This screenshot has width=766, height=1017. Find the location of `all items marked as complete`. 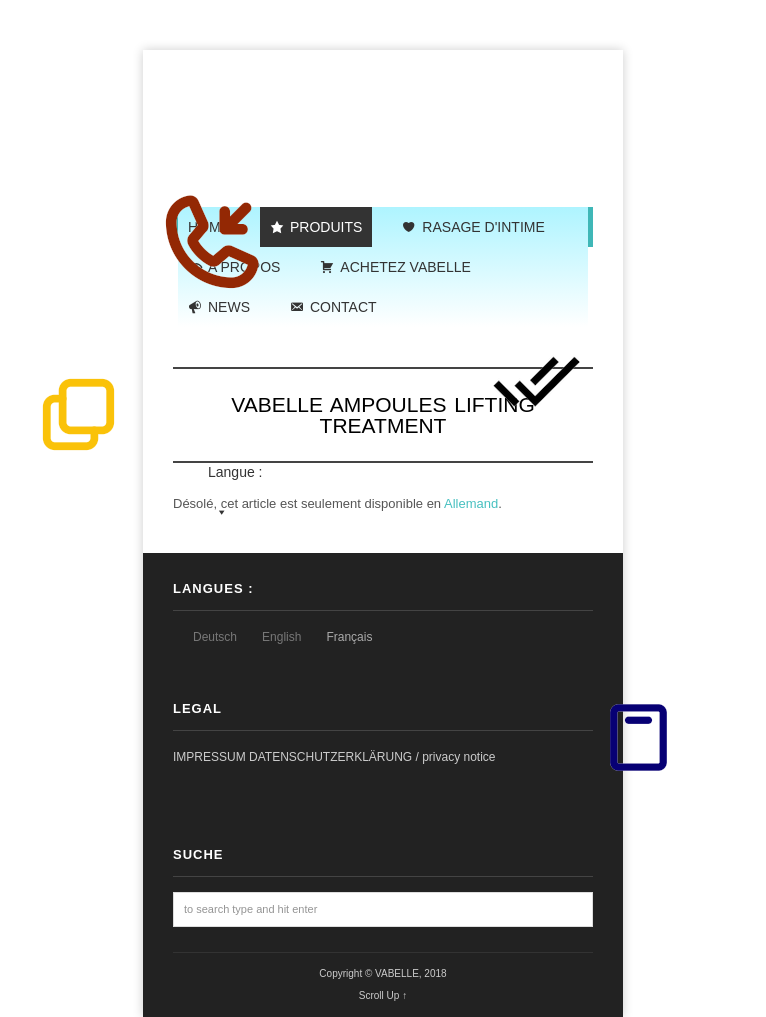

all items marked as complete is located at coordinates (536, 380).